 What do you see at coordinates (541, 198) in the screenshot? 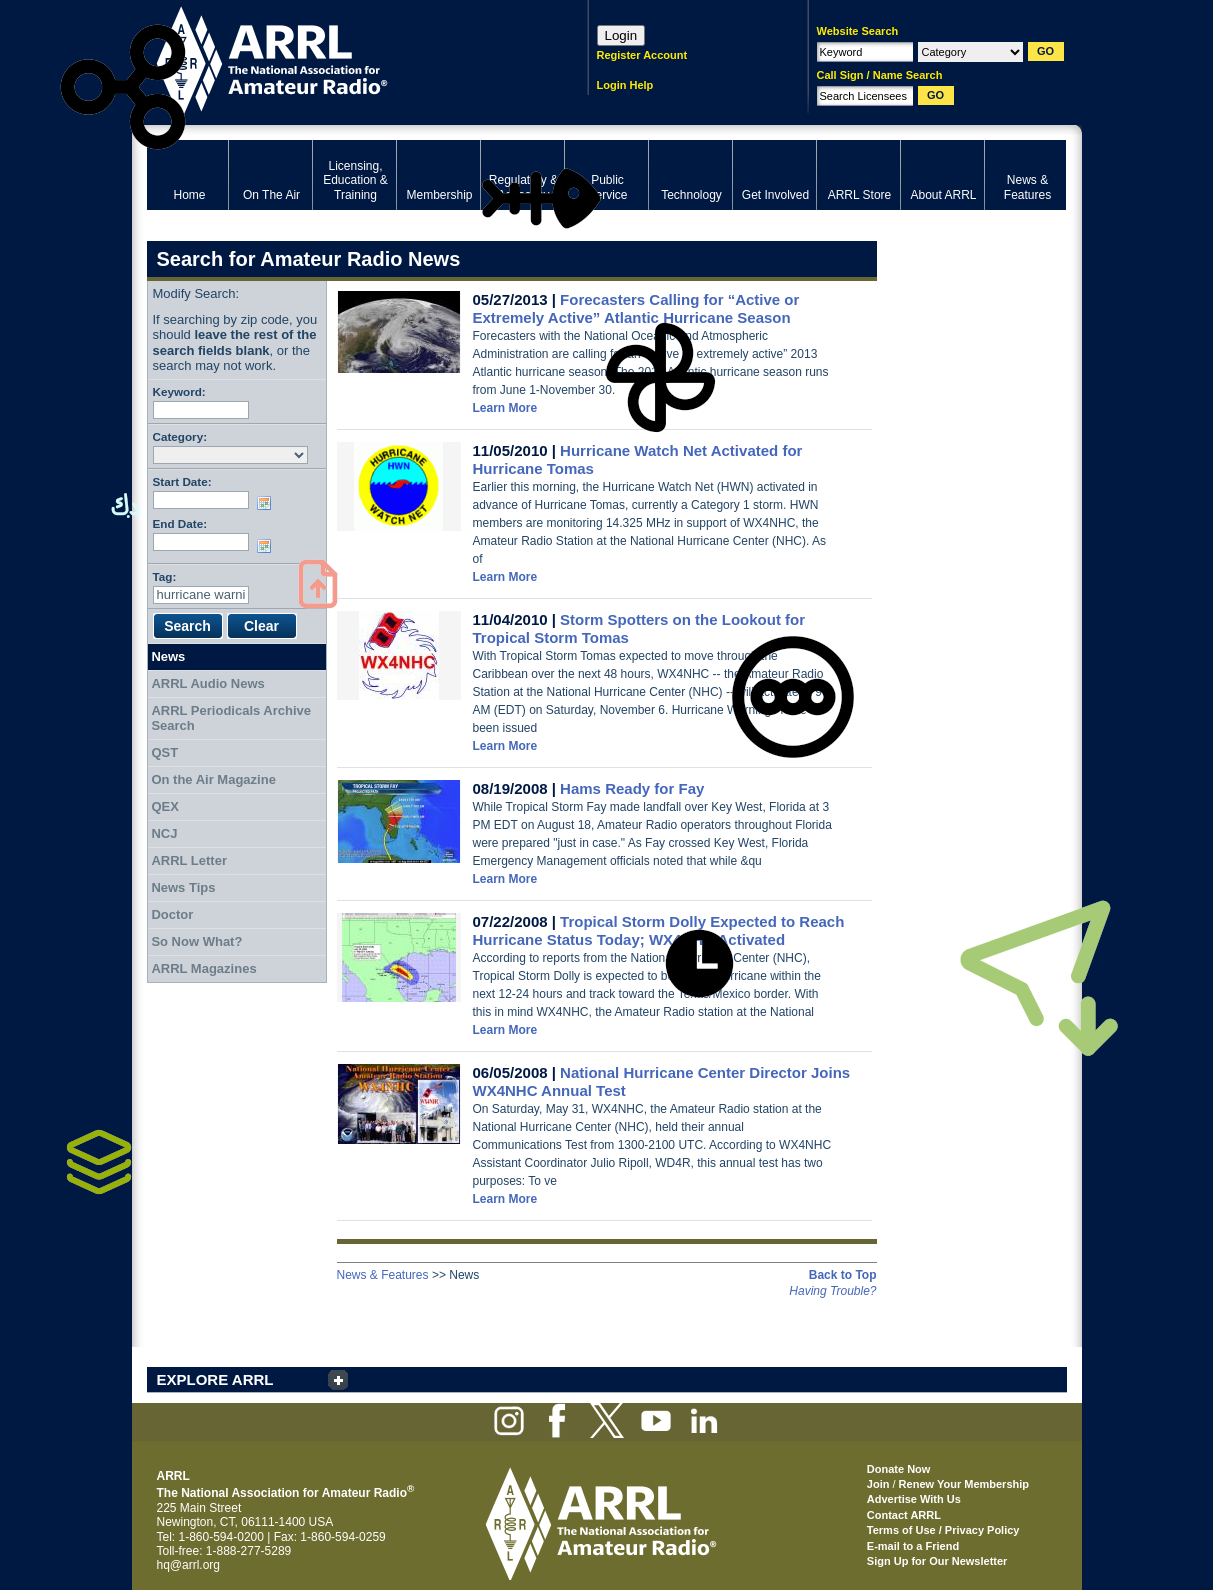
I see `indicates empty state or no results found` at bounding box center [541, 198].